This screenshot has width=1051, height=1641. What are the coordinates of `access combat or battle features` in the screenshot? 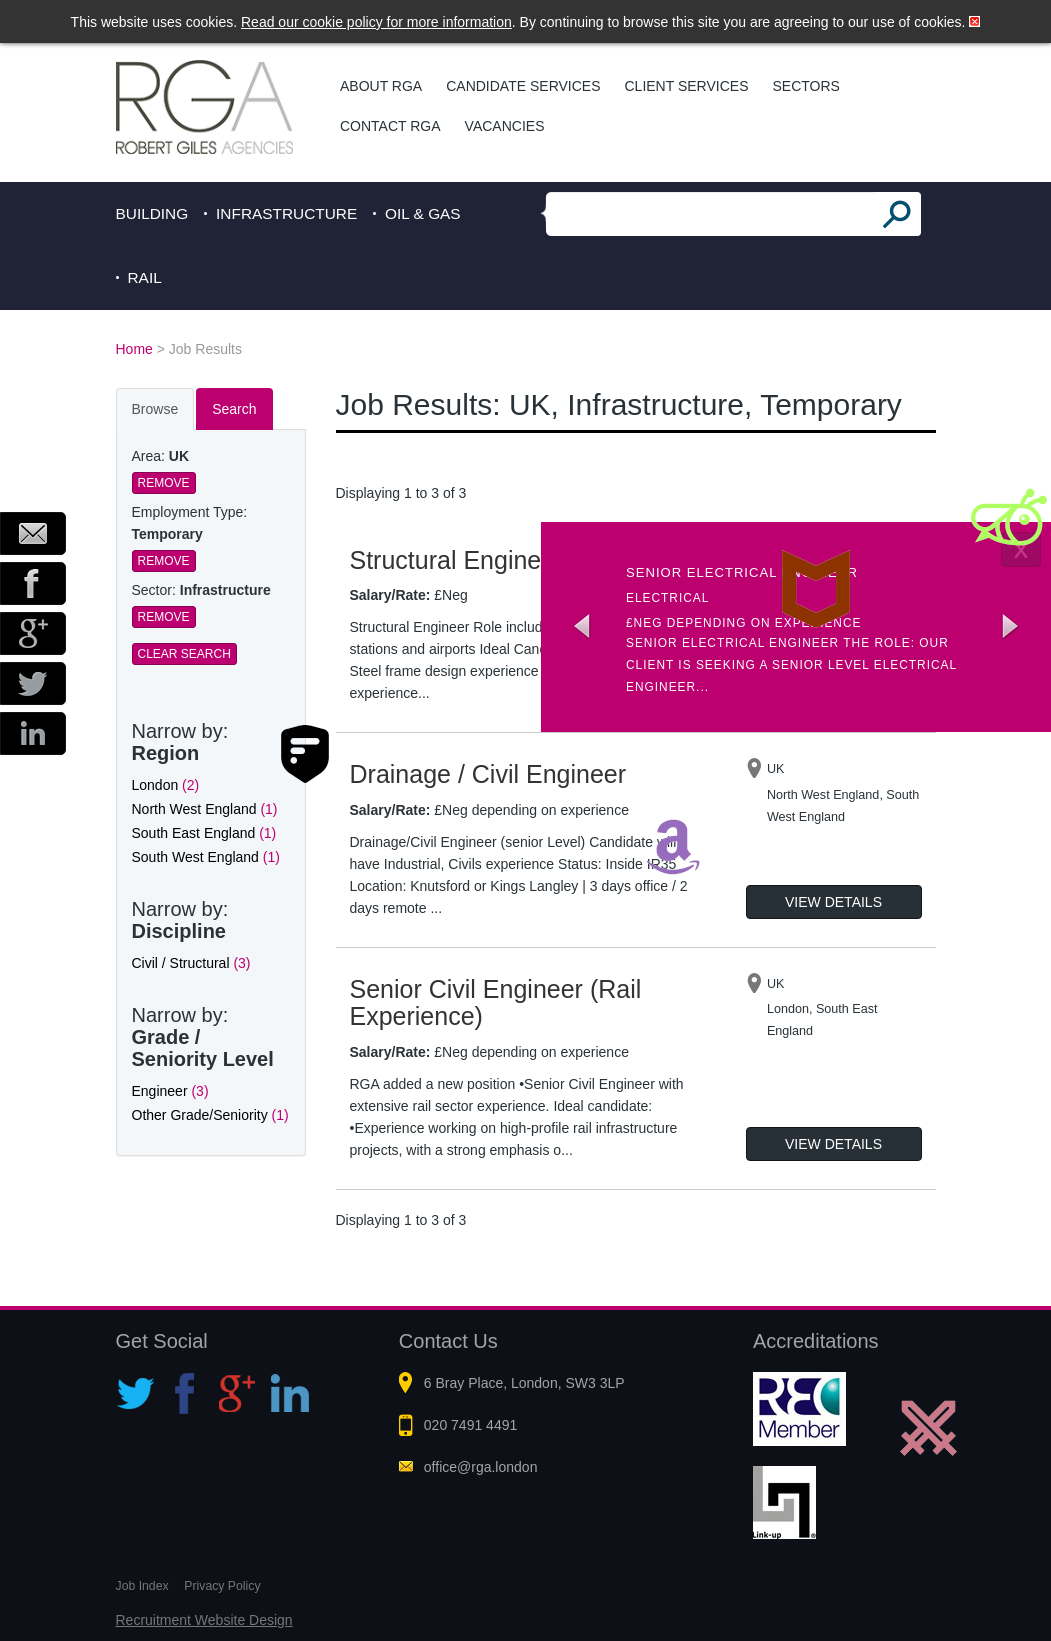 It's located at (928, 1427).